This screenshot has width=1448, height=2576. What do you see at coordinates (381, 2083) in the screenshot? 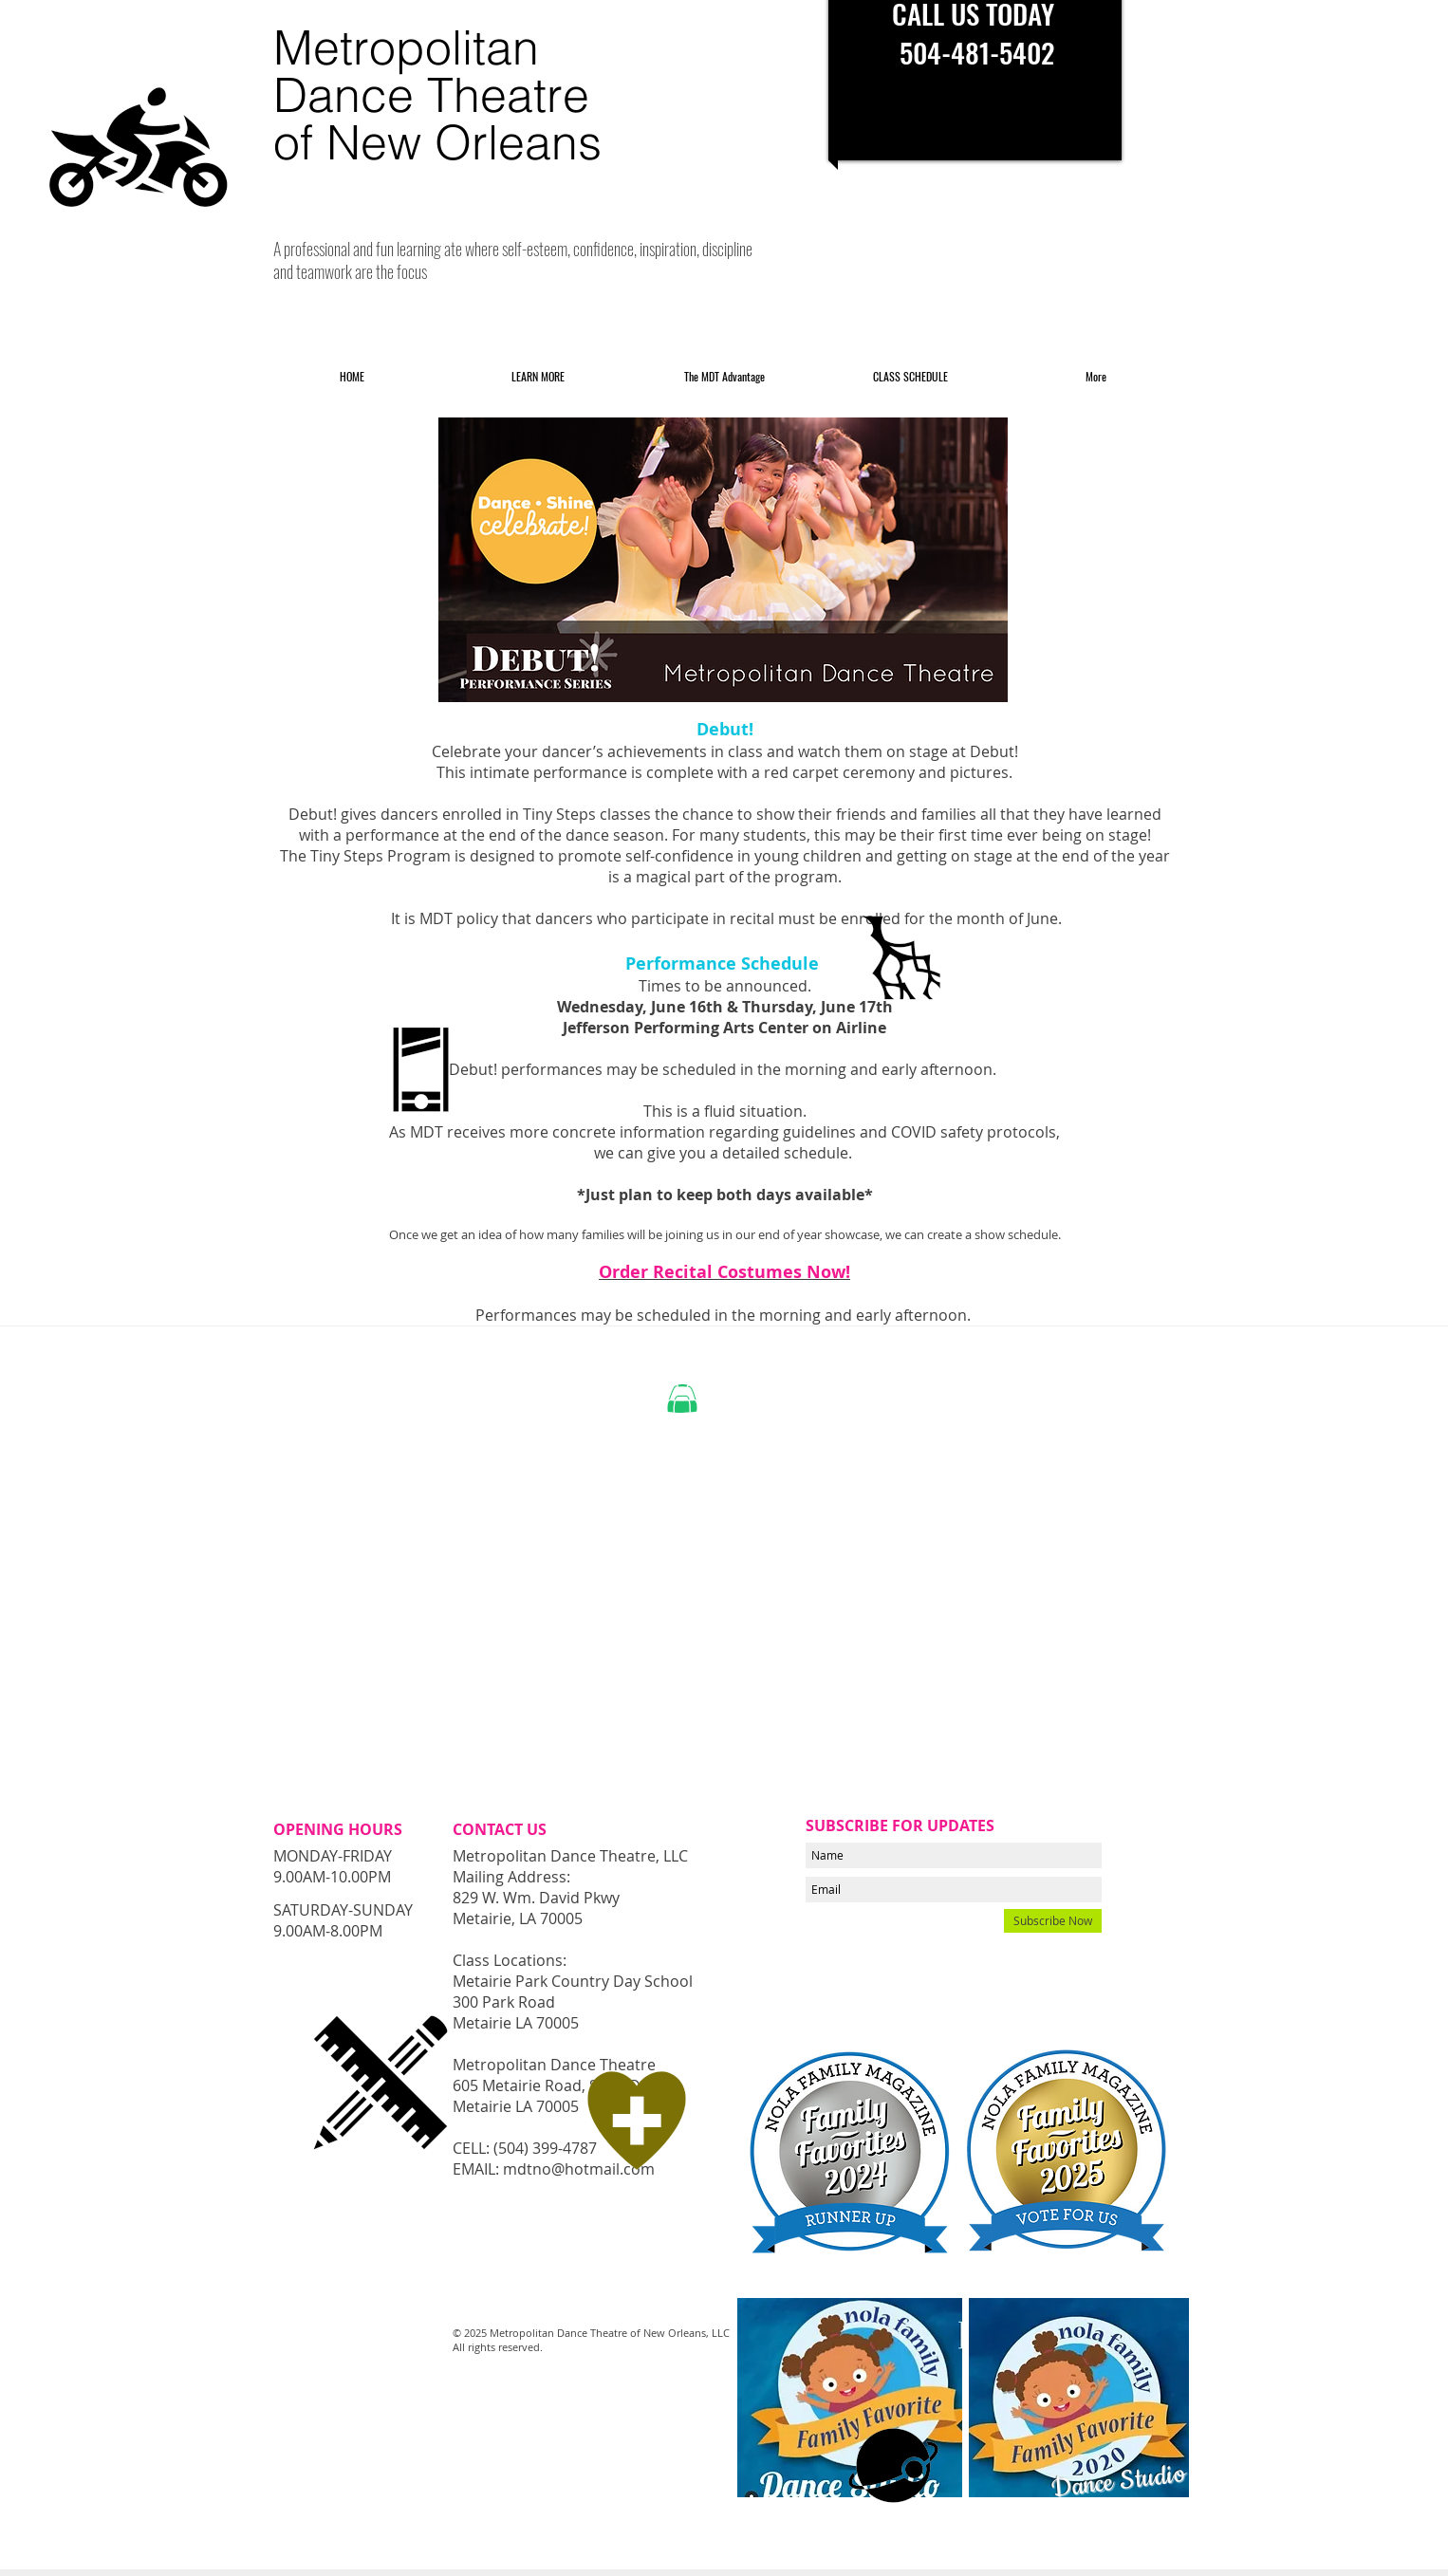
I see `access design or drawing tools` at bounding box center [381, 2083].